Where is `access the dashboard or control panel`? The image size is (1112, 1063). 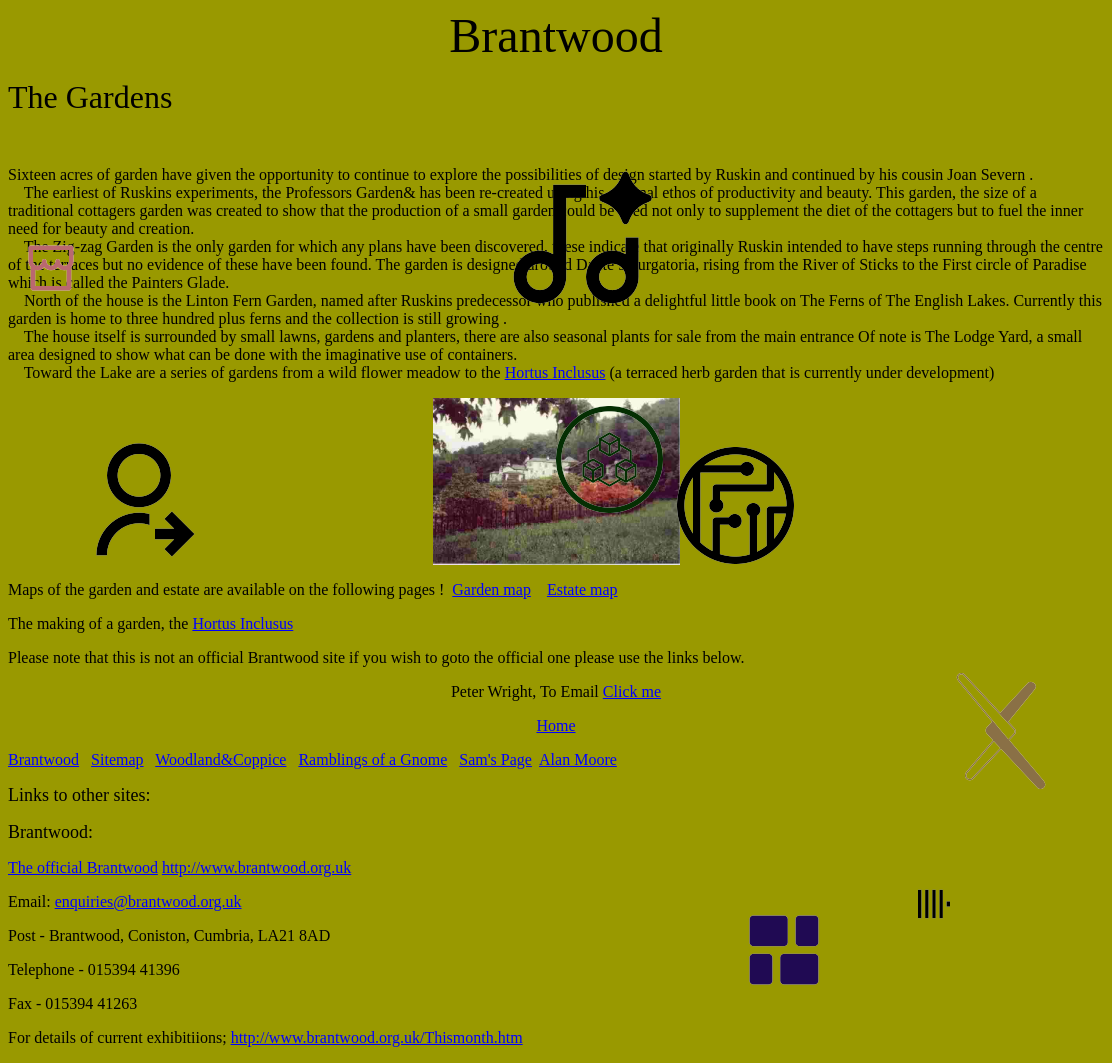
access the dashboard or control panel is located at coordinates (784, 950).